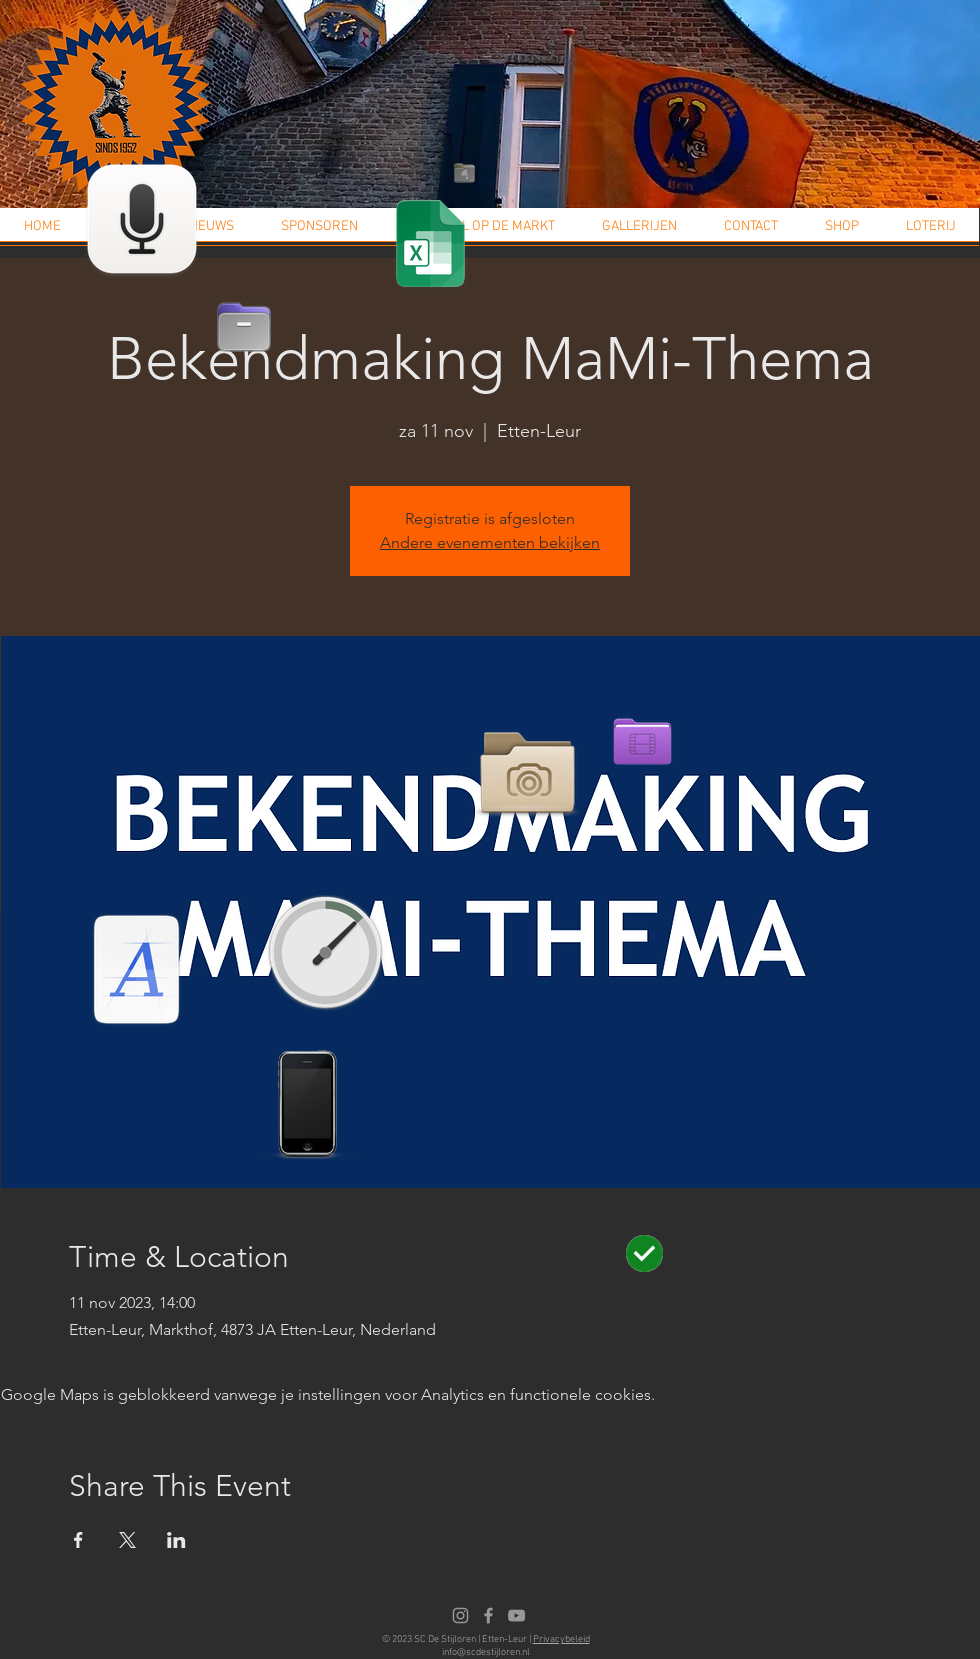 The width and height of the screenshot is (980, 1659). What do you see at coordinates (644, 1253) in the screenshot?
I see `confirm or apply changes` at bounding box center [644, 1253].